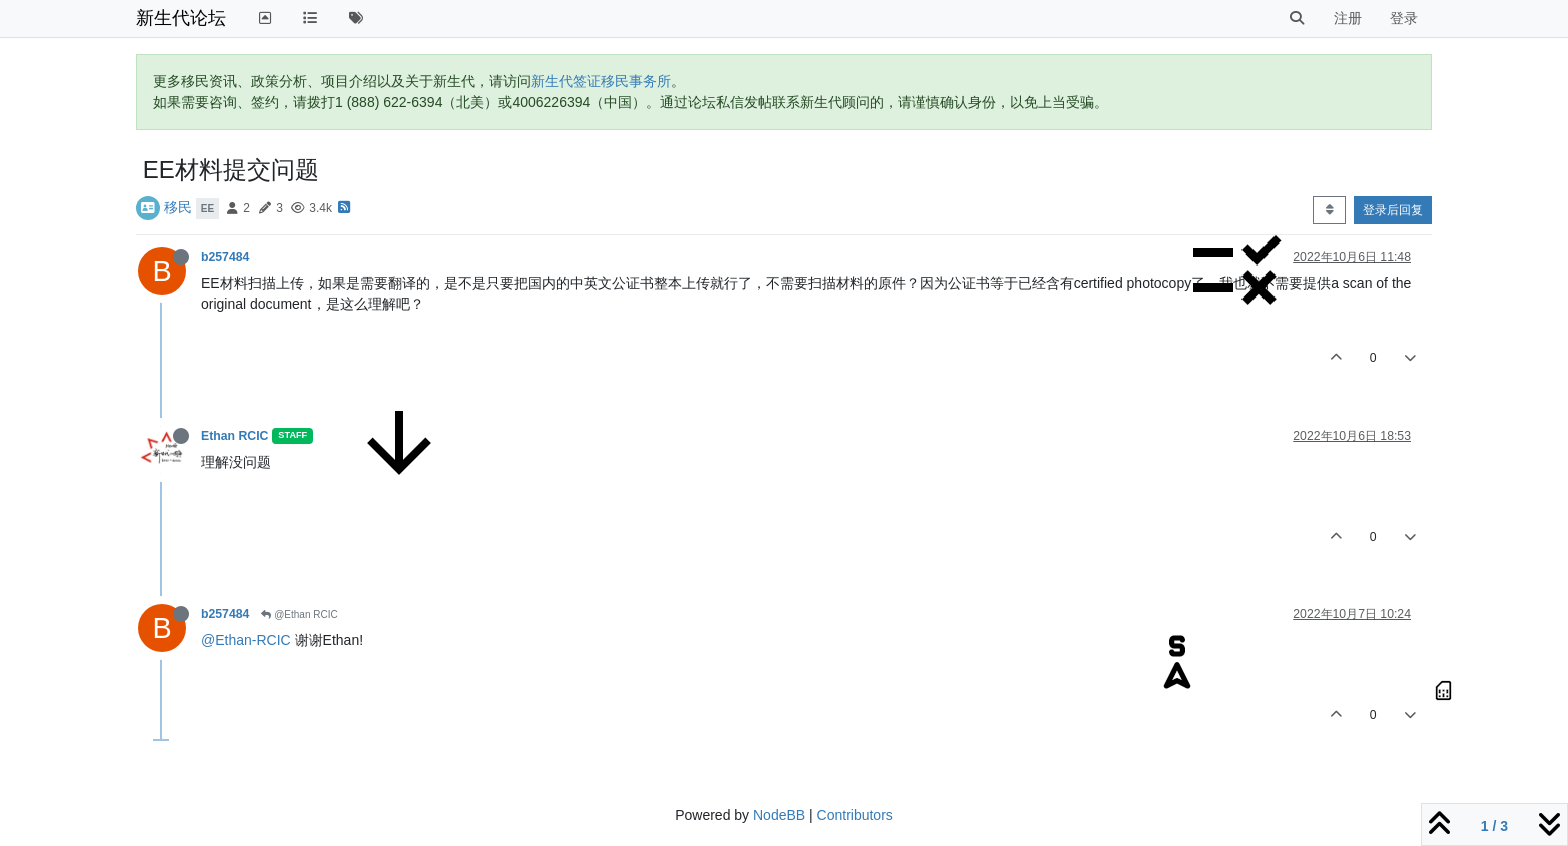 This screenshot has width=1568, height=846. Describe the element at coordinates (1237, 270) in the screenshot. I see `view validation rules or criteria` at that location.